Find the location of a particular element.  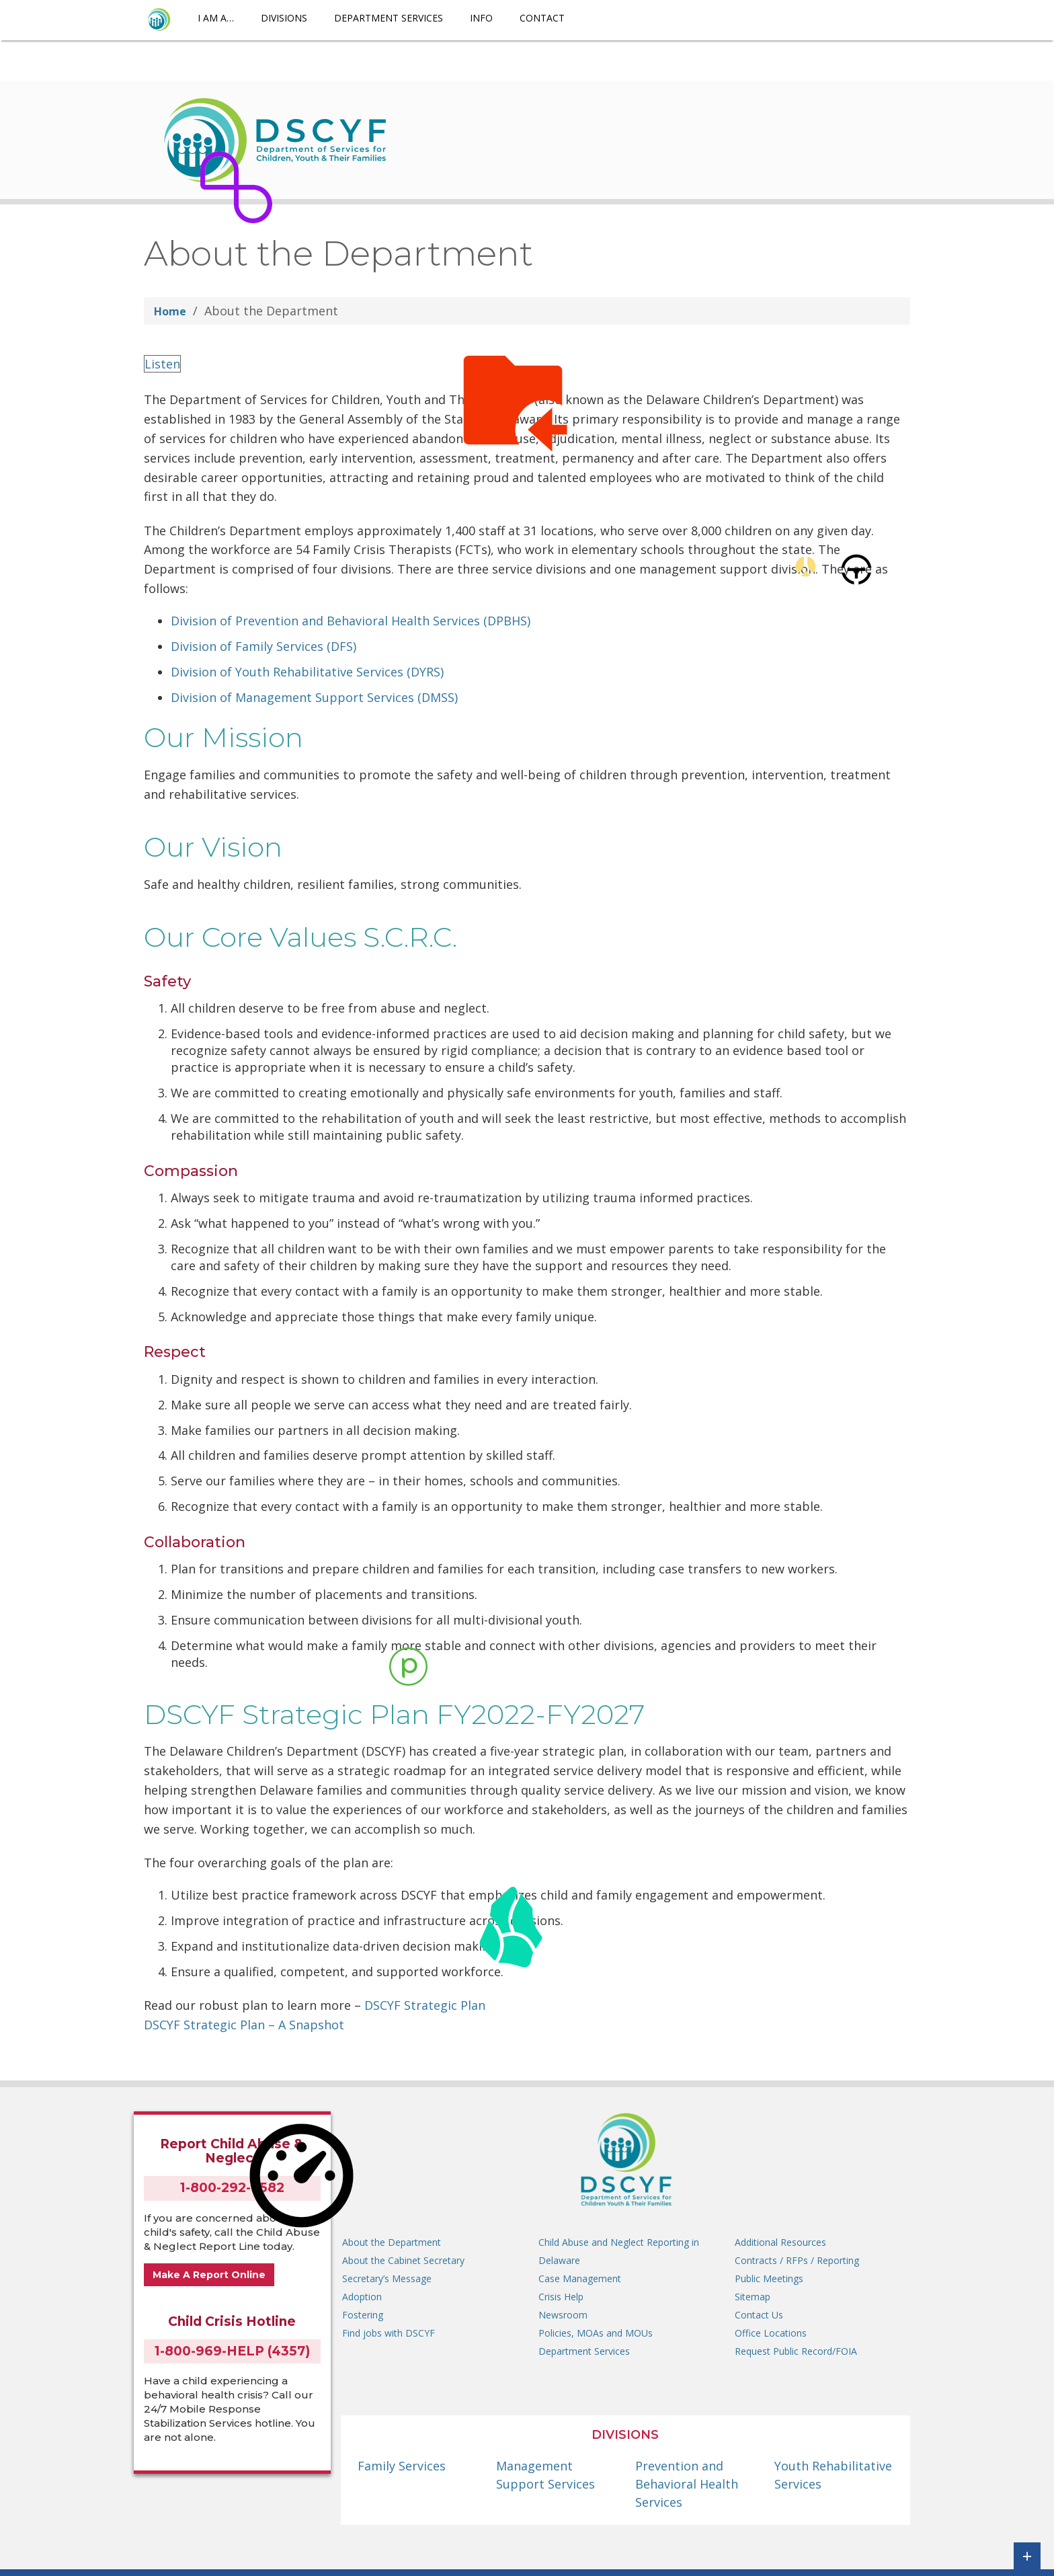

renren social network logo is located at coordinates (805, 566).